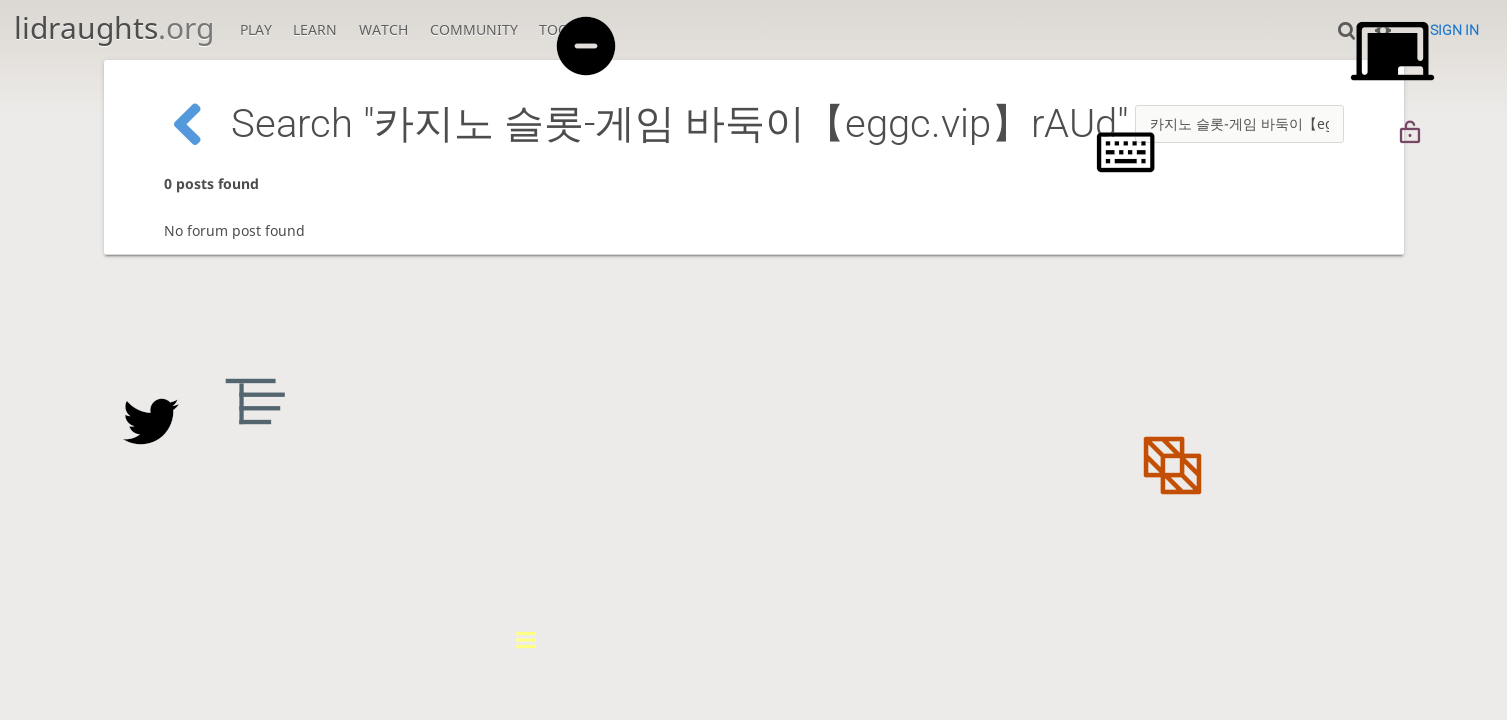 This screenshot has height=720, width=1507. Describe the element at coordinates (151, 421) in the screenshot. I see `share to Twitter` at that location.